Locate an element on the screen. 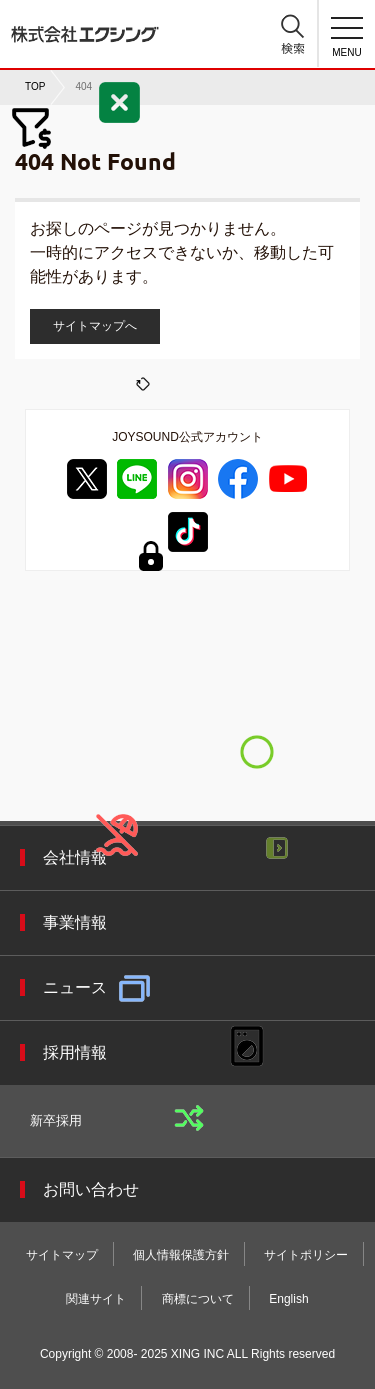  shuffle or randomize content is located at coordinates (189, 1118).